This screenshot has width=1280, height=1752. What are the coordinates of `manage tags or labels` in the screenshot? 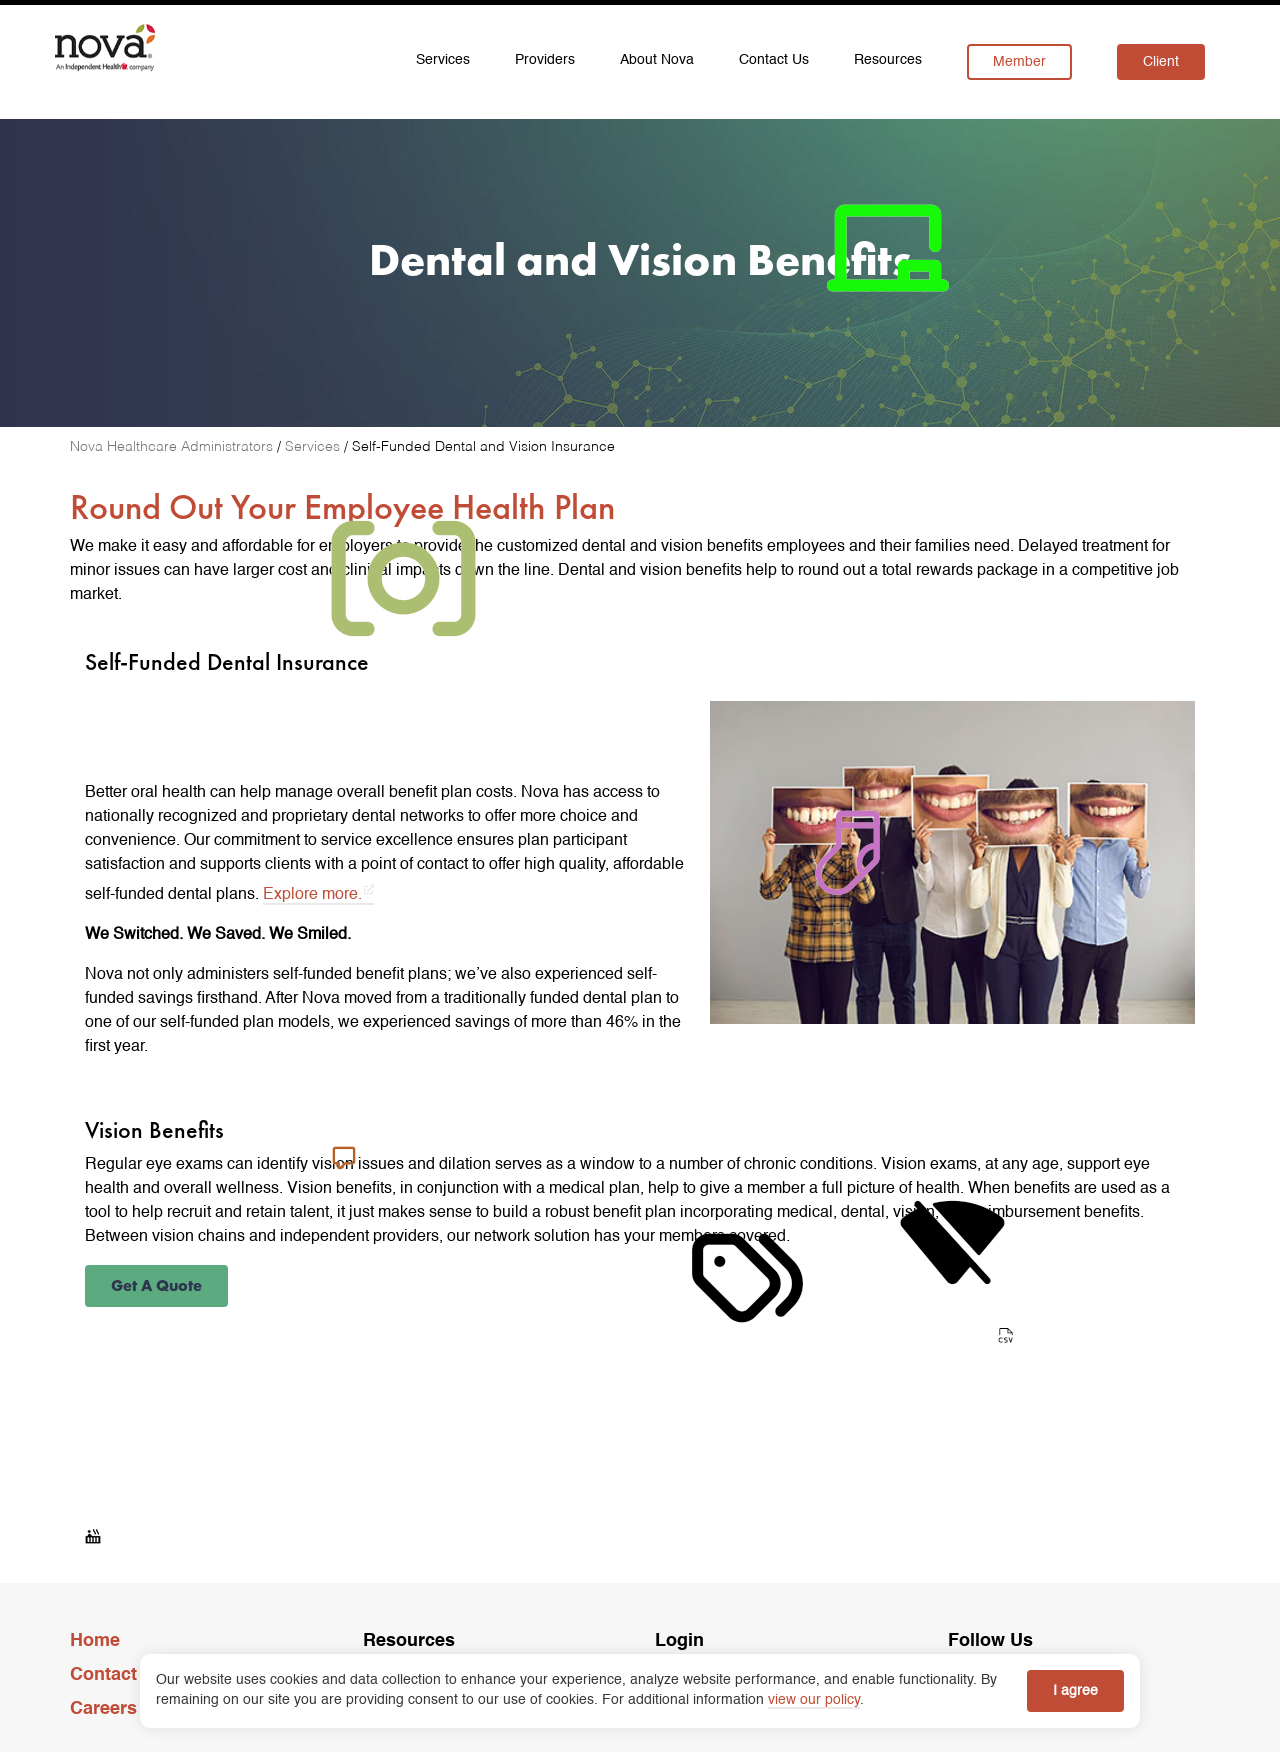 It's located at (747, 1272).